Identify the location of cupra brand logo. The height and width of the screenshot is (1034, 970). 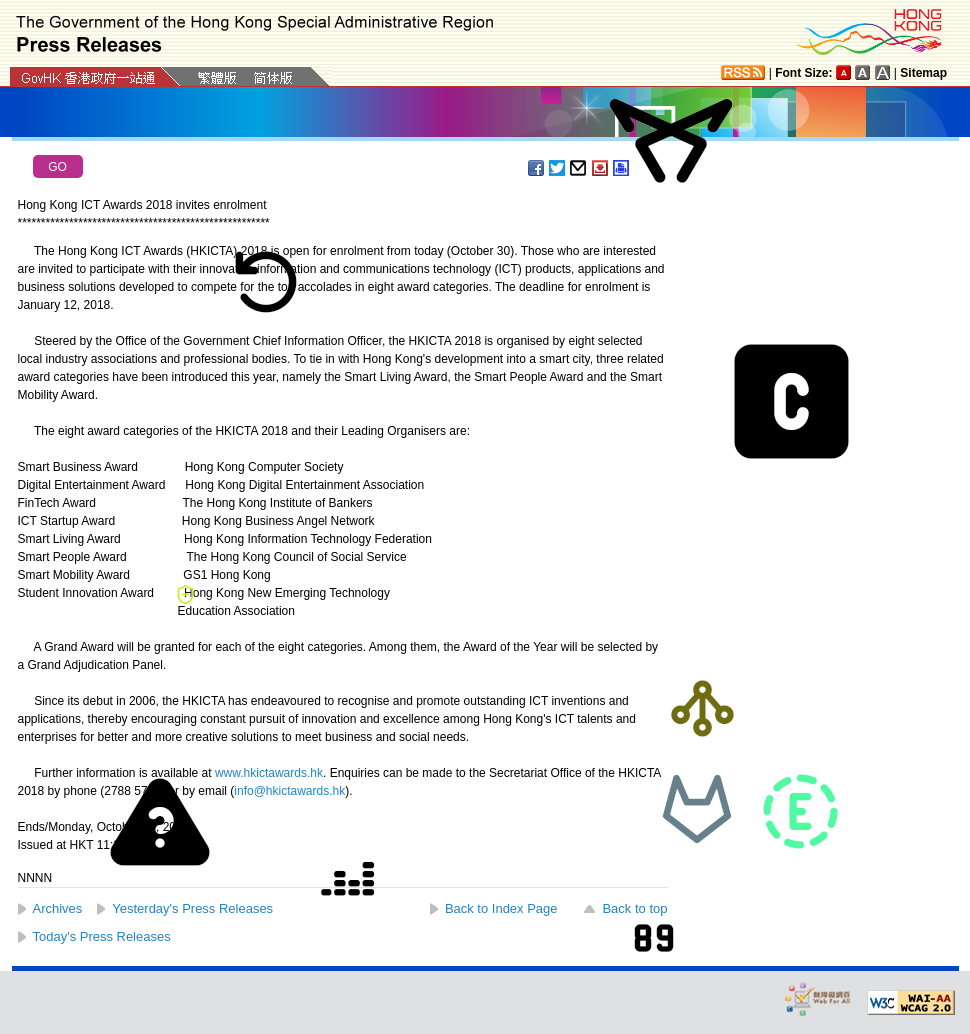
(671, 138).